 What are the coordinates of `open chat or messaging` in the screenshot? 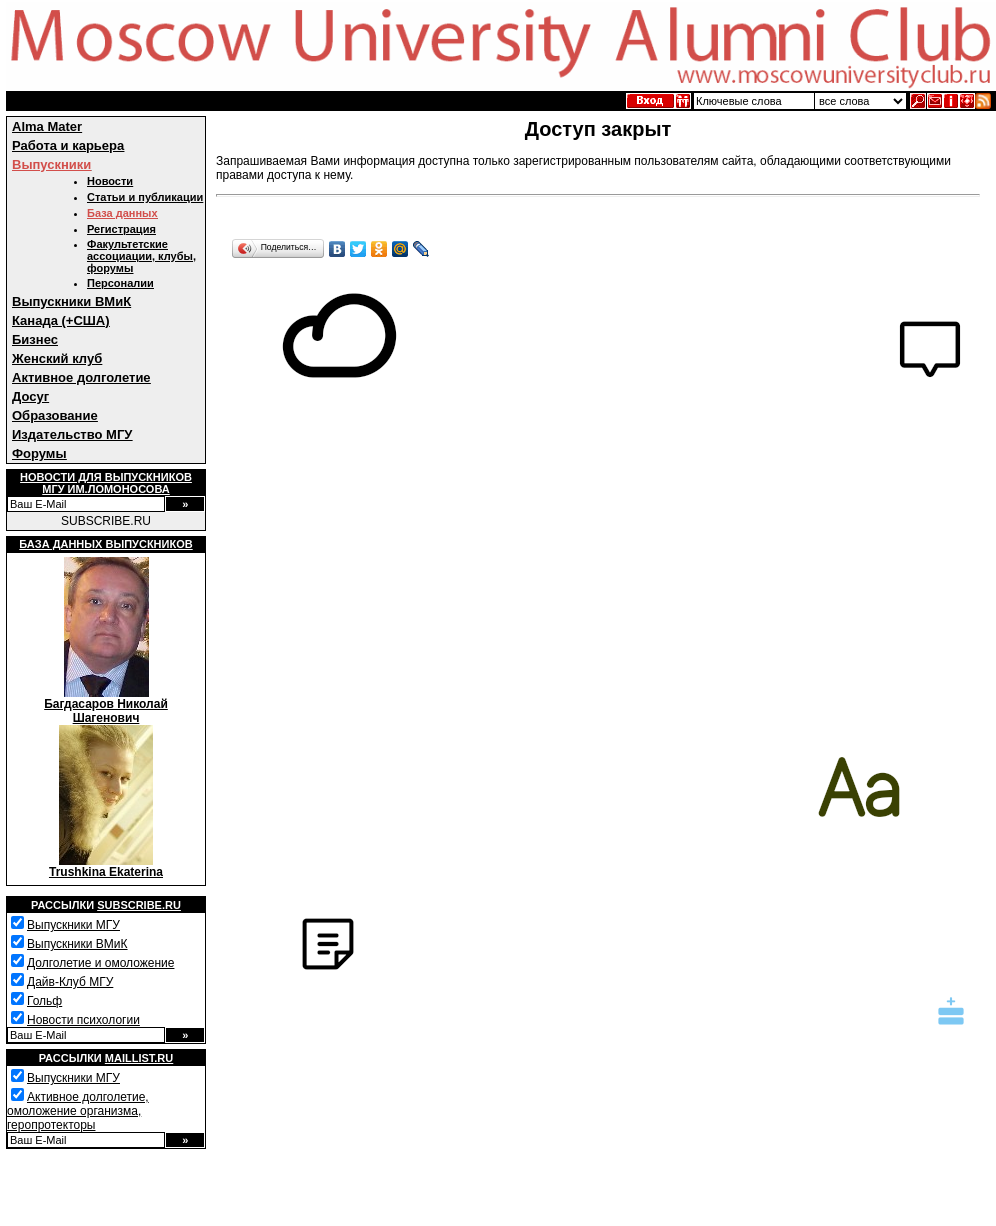 It's located at (930, 347).